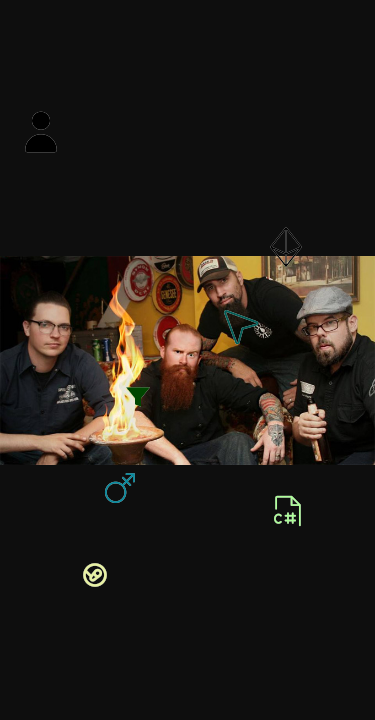 The width and height of the screenshot is (375, 720). Describe the element at coordinates (138, 397) in the screenshot. I see `filter or sort content` at that location.